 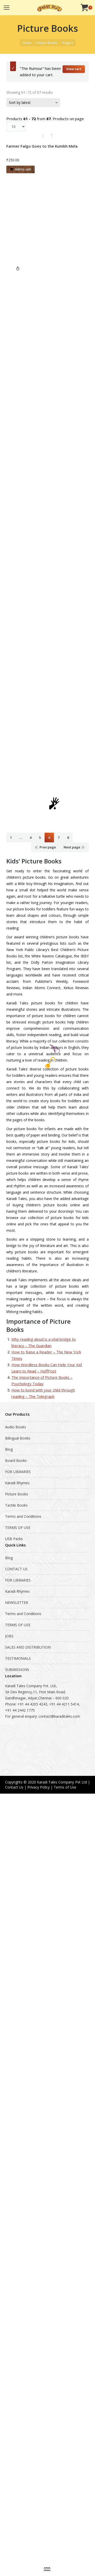 What do you see at coordinates (50, 1063) in the screenshot?
I see `pirate or nautical themed game element` at bounding box center [50, 1063].